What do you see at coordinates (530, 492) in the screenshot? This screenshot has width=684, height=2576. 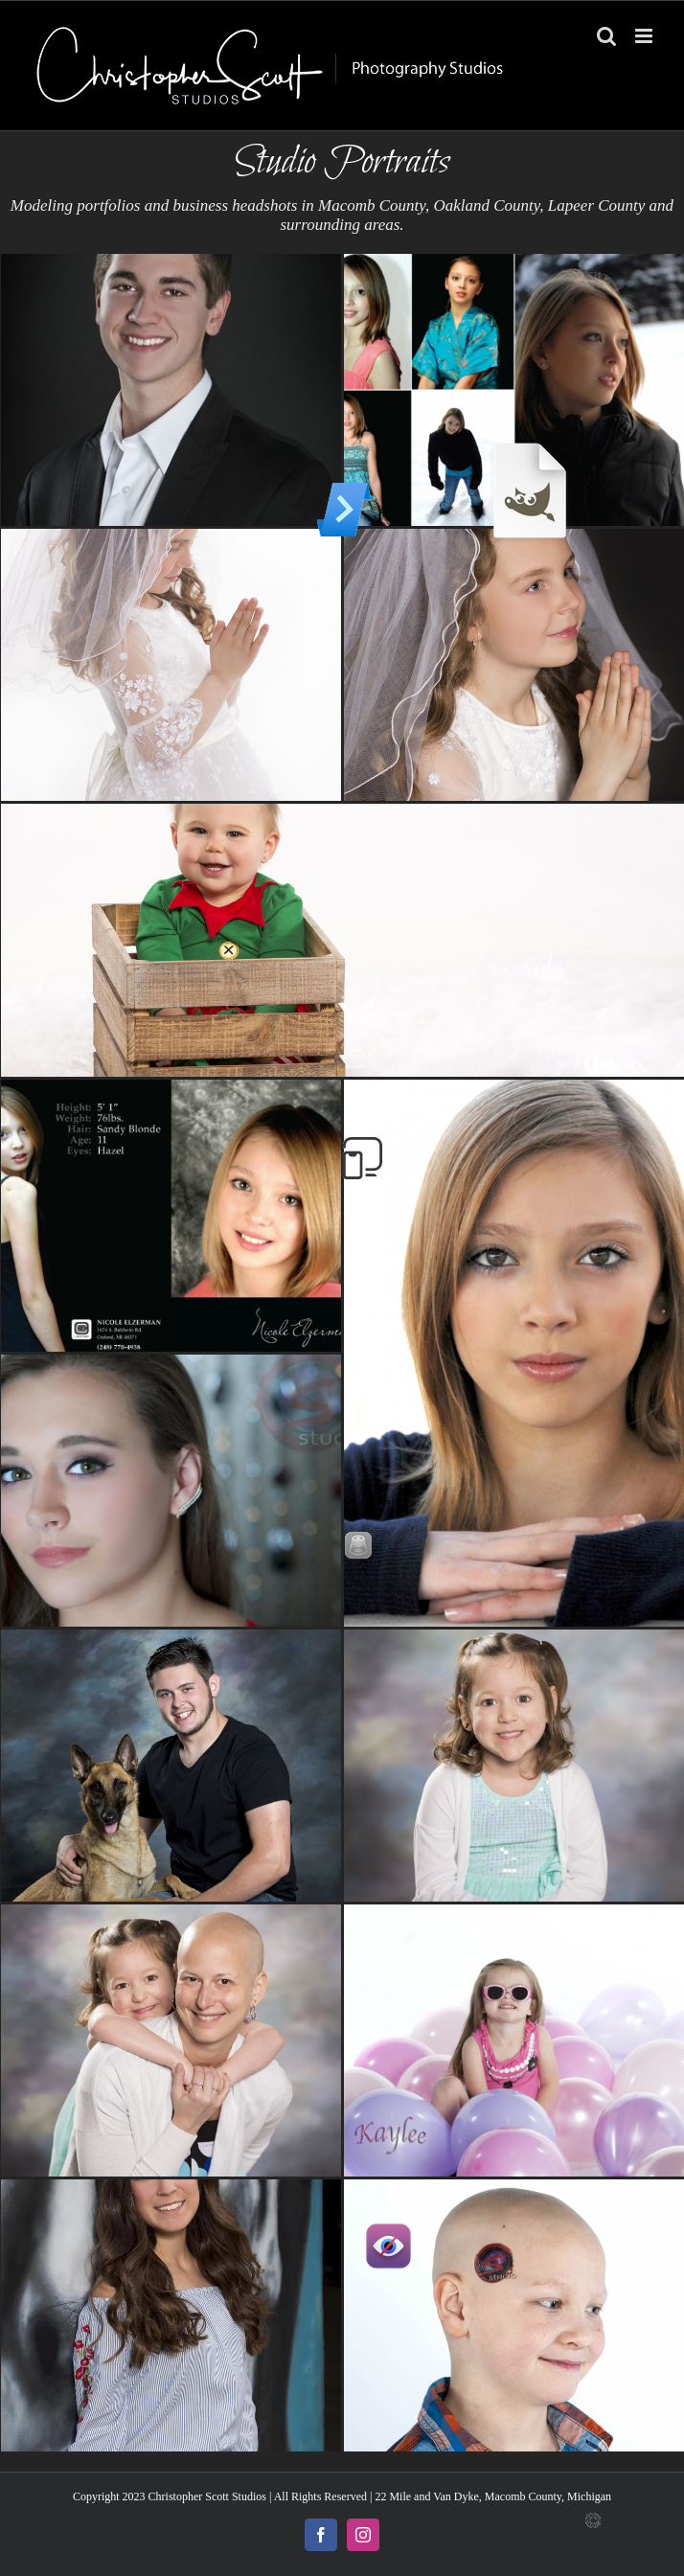 I see `open a compressed GIMP project file` at bounding box center [530, 492].